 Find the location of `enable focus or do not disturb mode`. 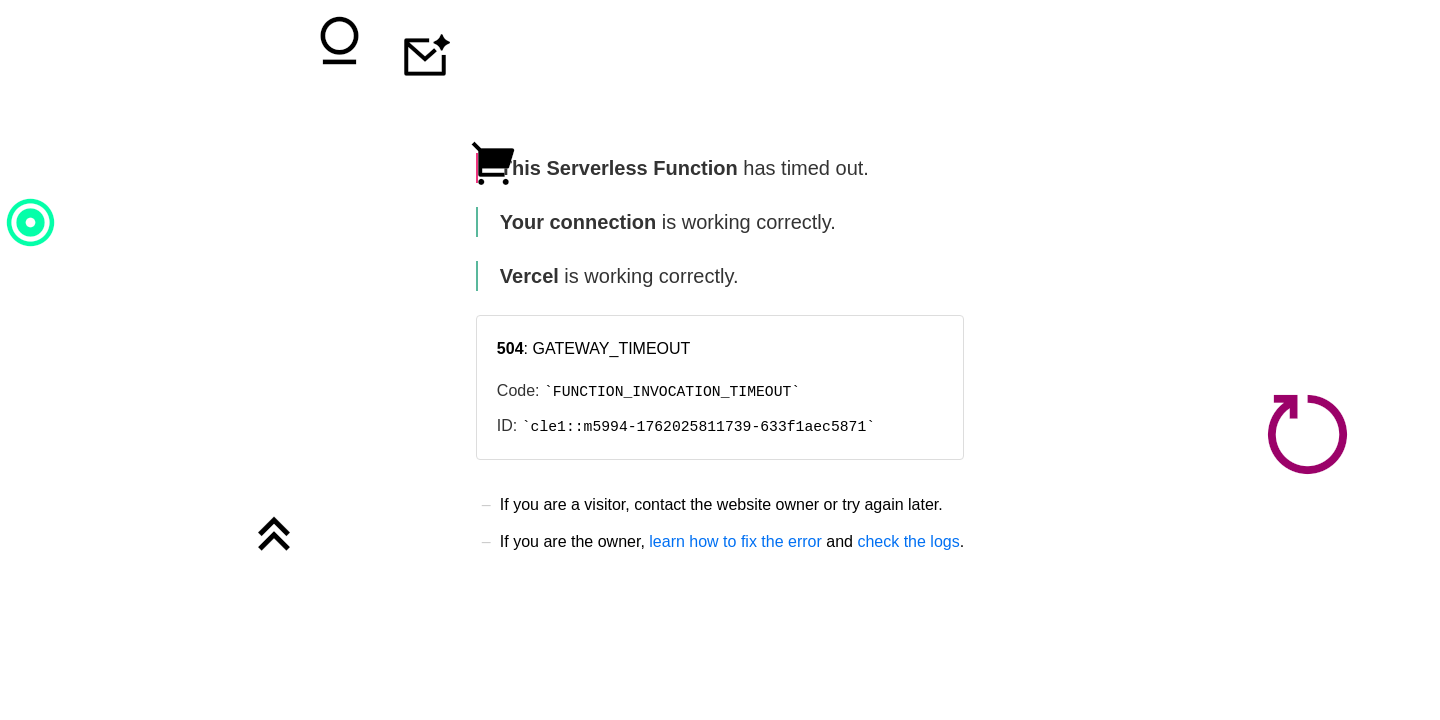

enable focus or do not disturb mode is located at coordinates (30, 222).